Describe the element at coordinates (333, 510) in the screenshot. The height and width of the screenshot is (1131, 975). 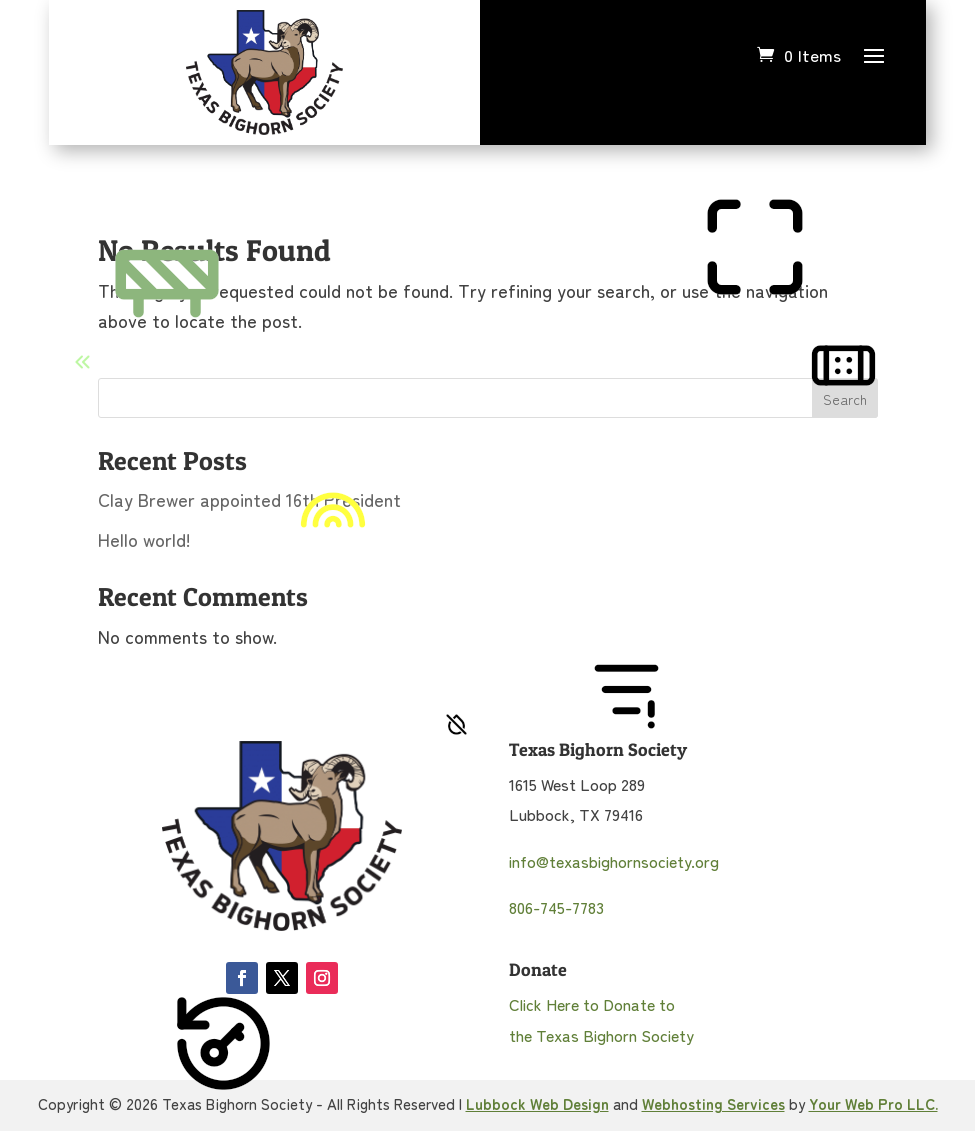
I see `indicates pride or LGBTQ+ related content` at that location.